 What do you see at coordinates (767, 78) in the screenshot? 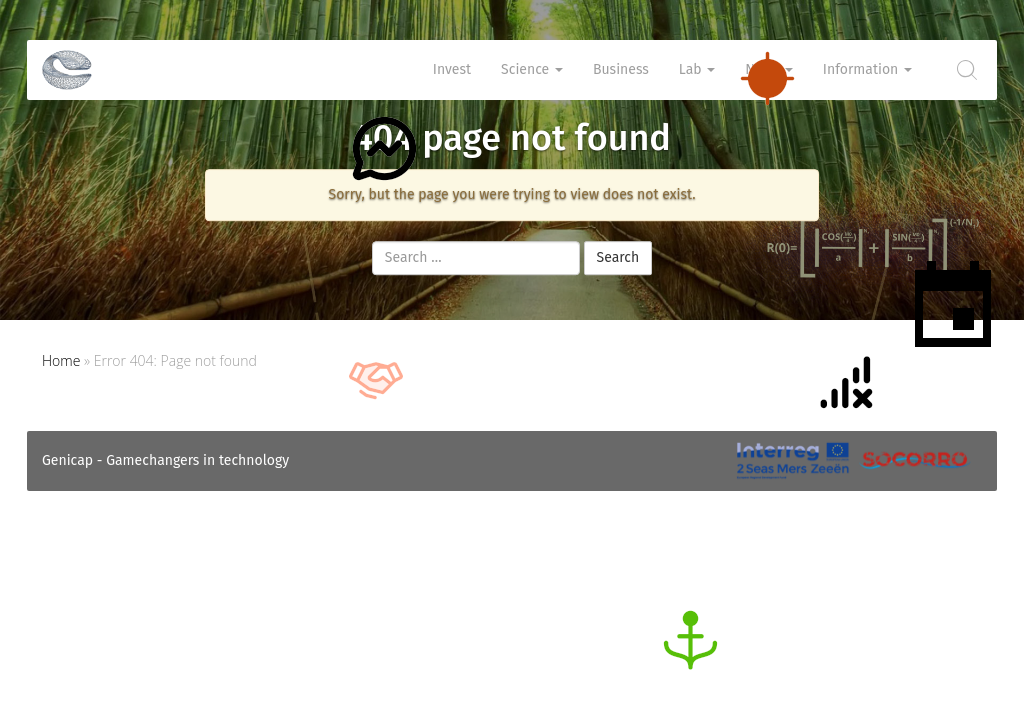
I see `center map on current location` at bounding box center [767, 78].